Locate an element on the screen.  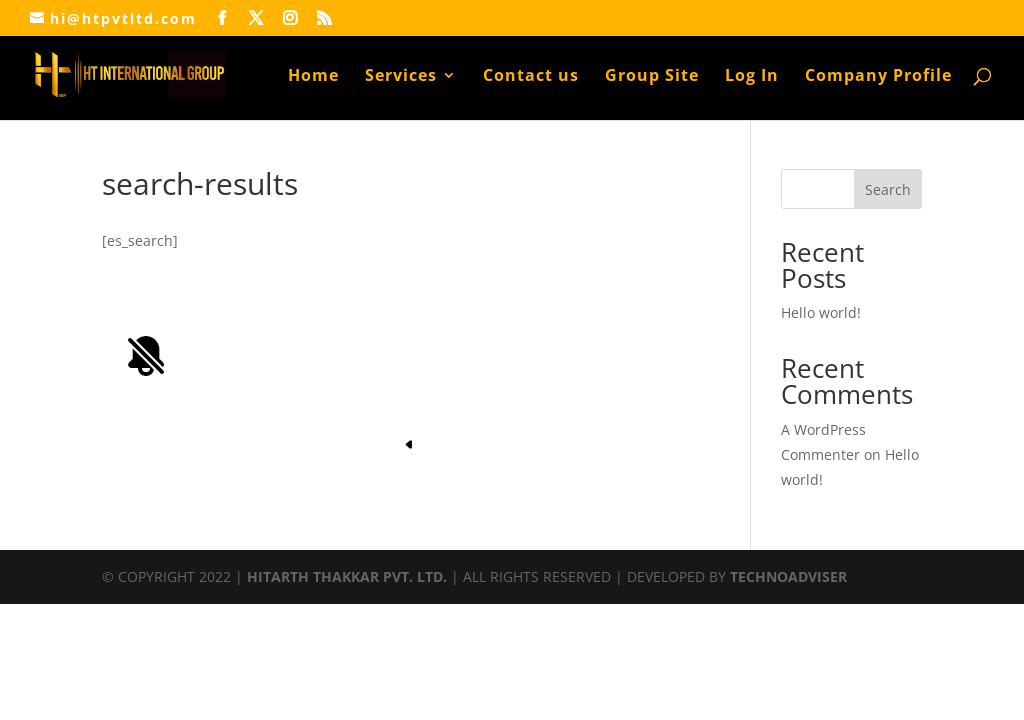
go back to the previous screen is located at coordinates (409, 444).